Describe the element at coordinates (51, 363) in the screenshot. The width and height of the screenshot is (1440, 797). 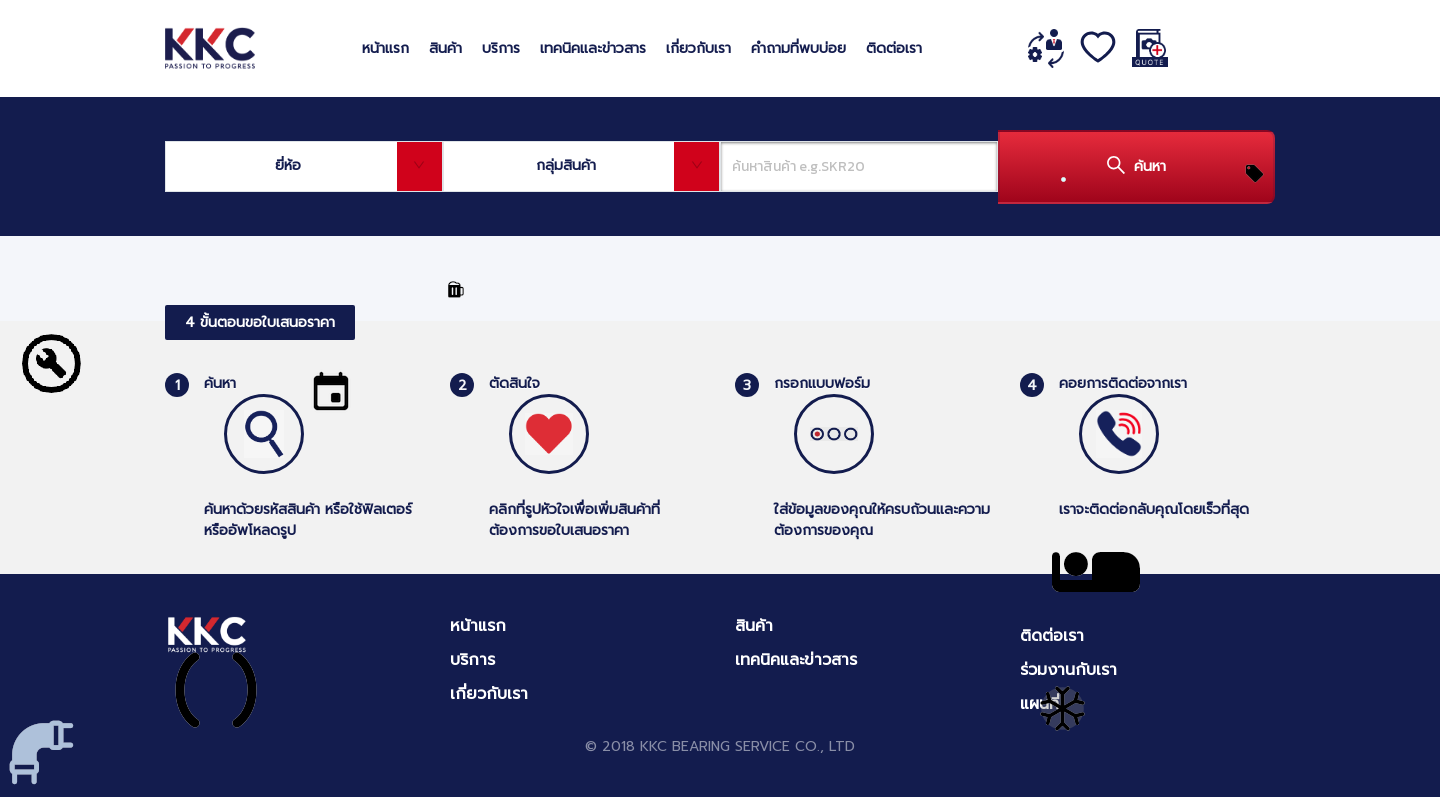
I see `access settings or configuration options` at that location.